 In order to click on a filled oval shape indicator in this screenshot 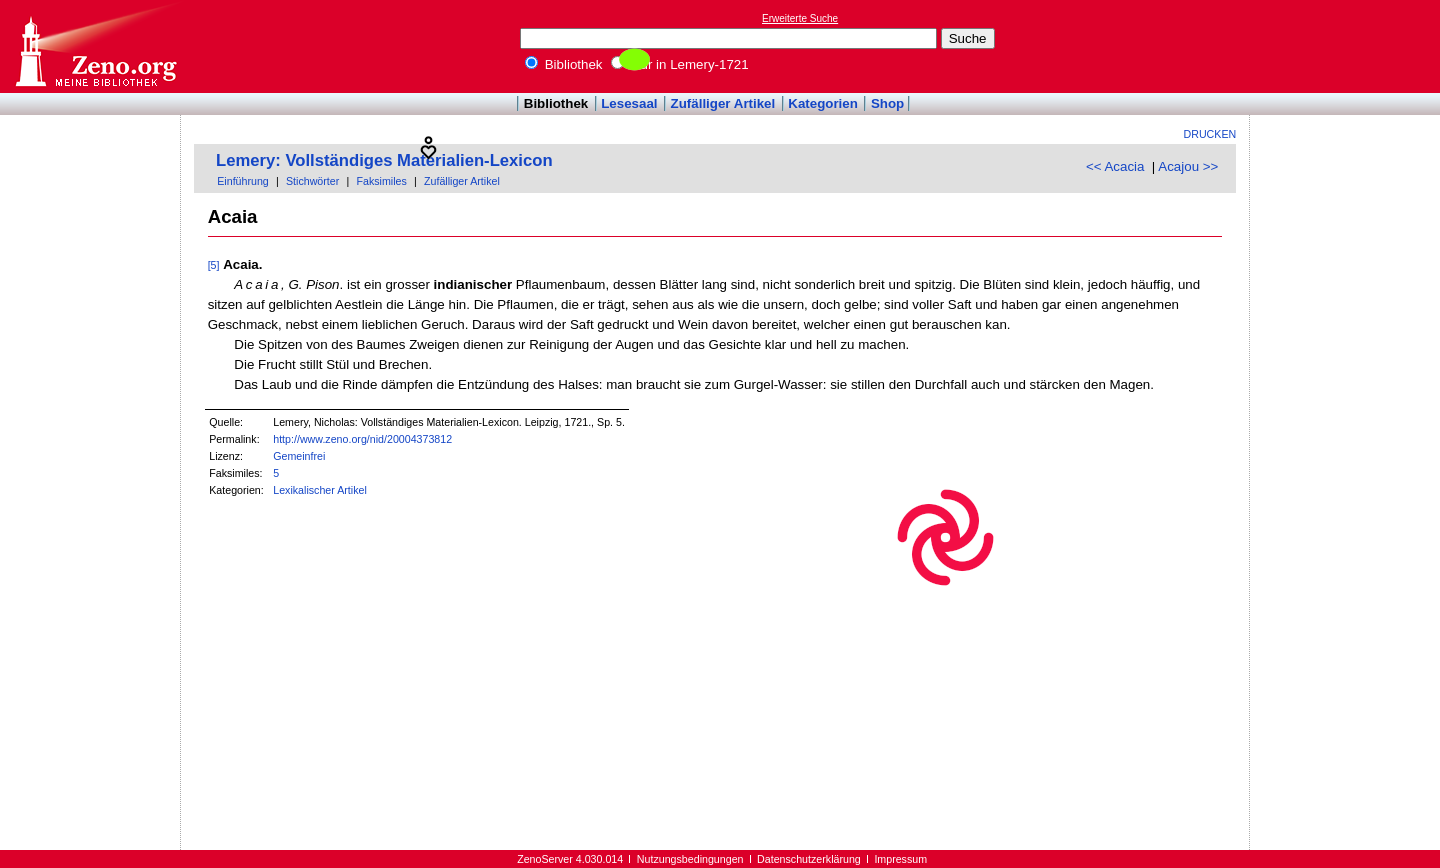, I will do `click(634, 59)`.